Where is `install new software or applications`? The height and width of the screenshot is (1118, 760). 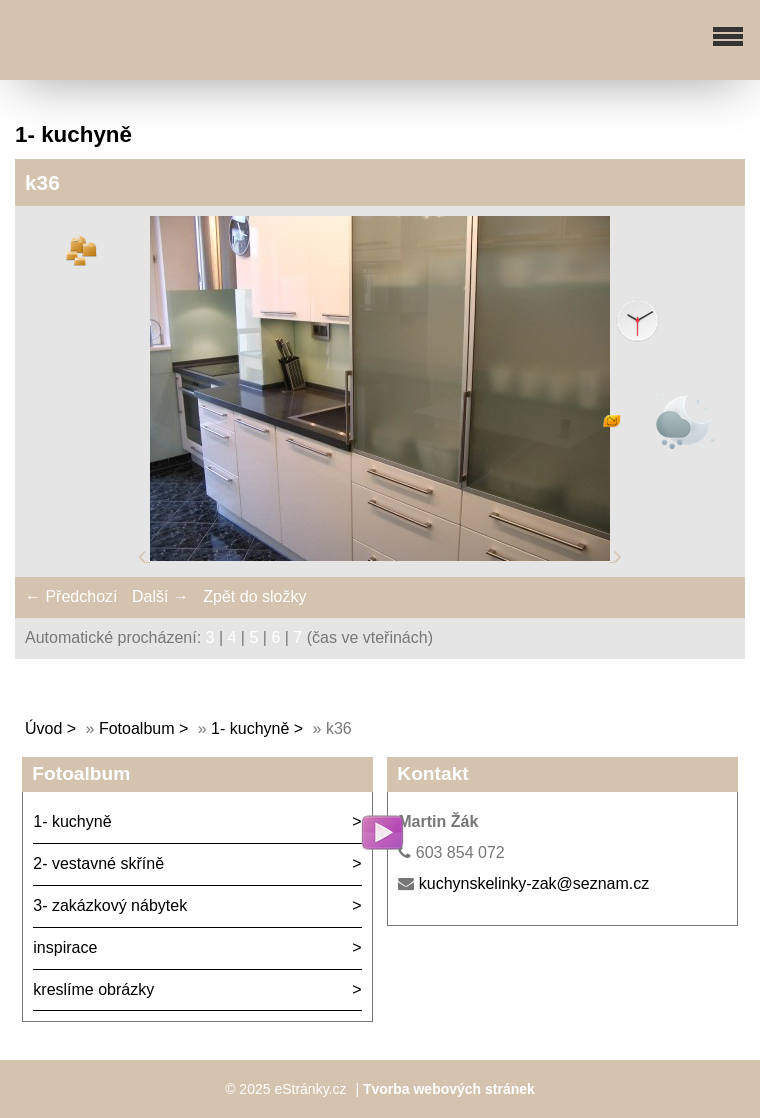 install new software or applications is located at coordinates (80, 248).